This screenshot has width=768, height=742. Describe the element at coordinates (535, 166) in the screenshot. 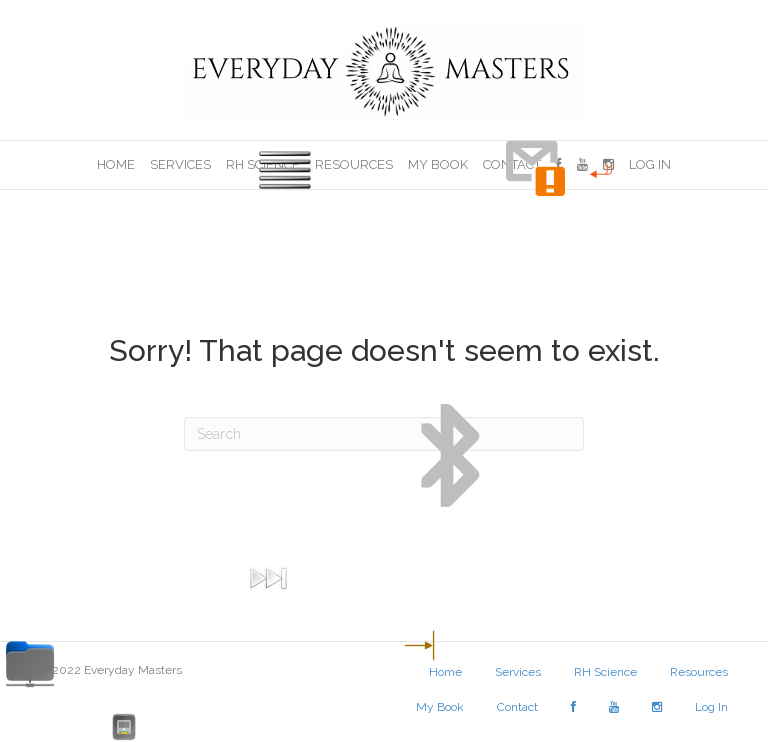

I see `mark email as important` at that location.